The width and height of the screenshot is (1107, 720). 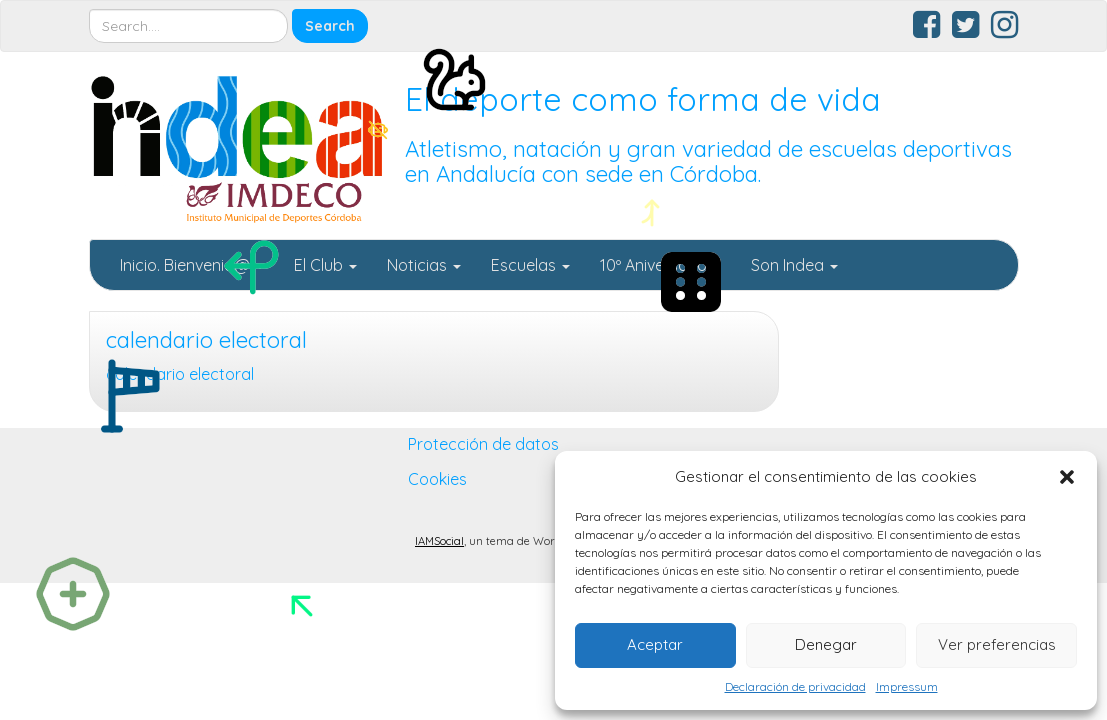 I want to click on view current wind conditions, so click(x=134, y=396).